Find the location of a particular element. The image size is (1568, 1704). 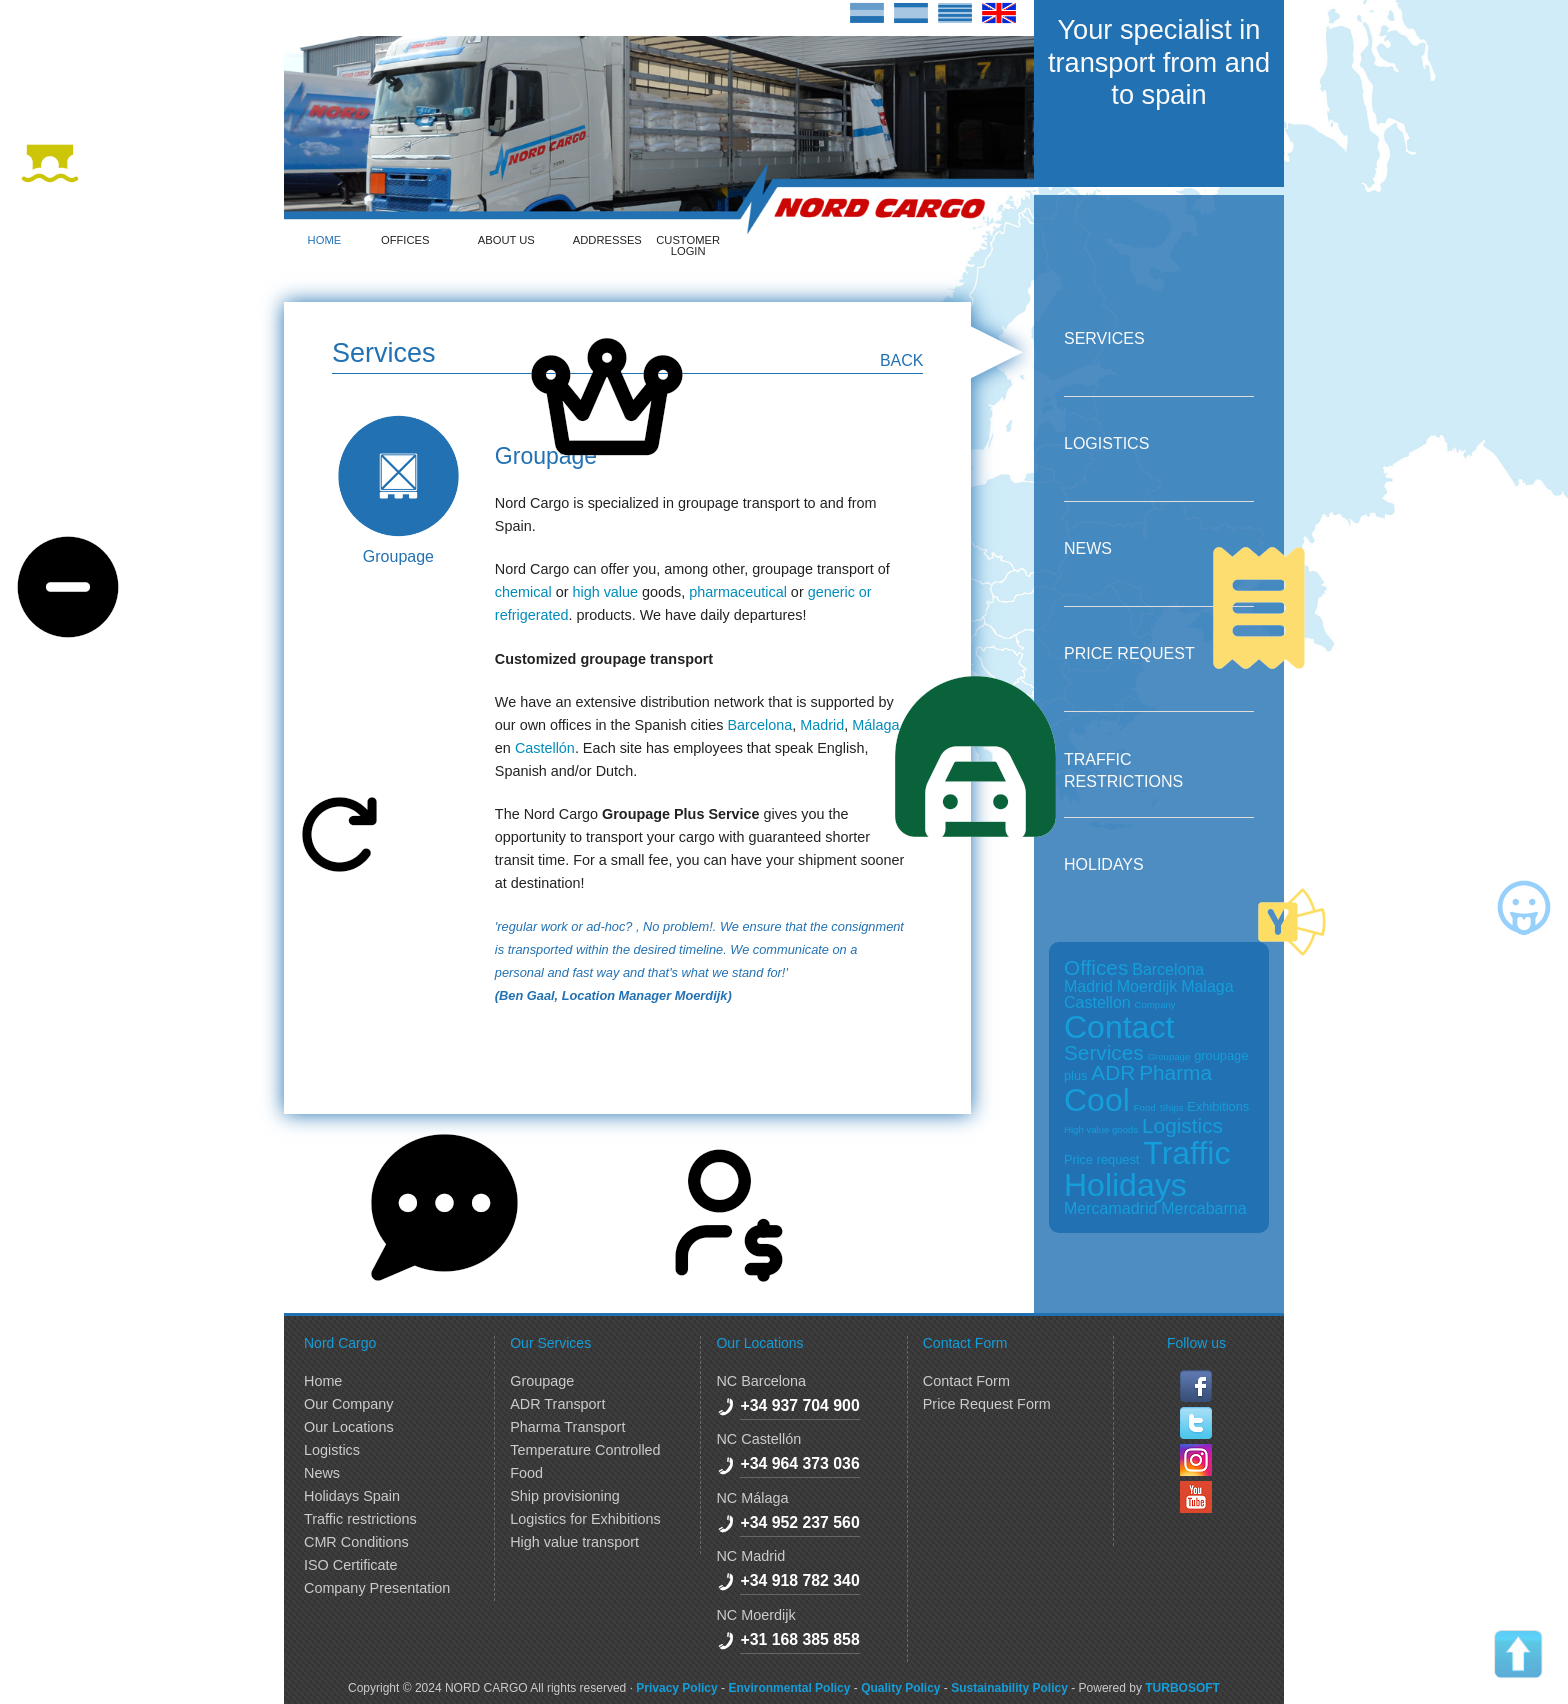

open Yammer enterprise social network is located at coordinates (1292, 922).